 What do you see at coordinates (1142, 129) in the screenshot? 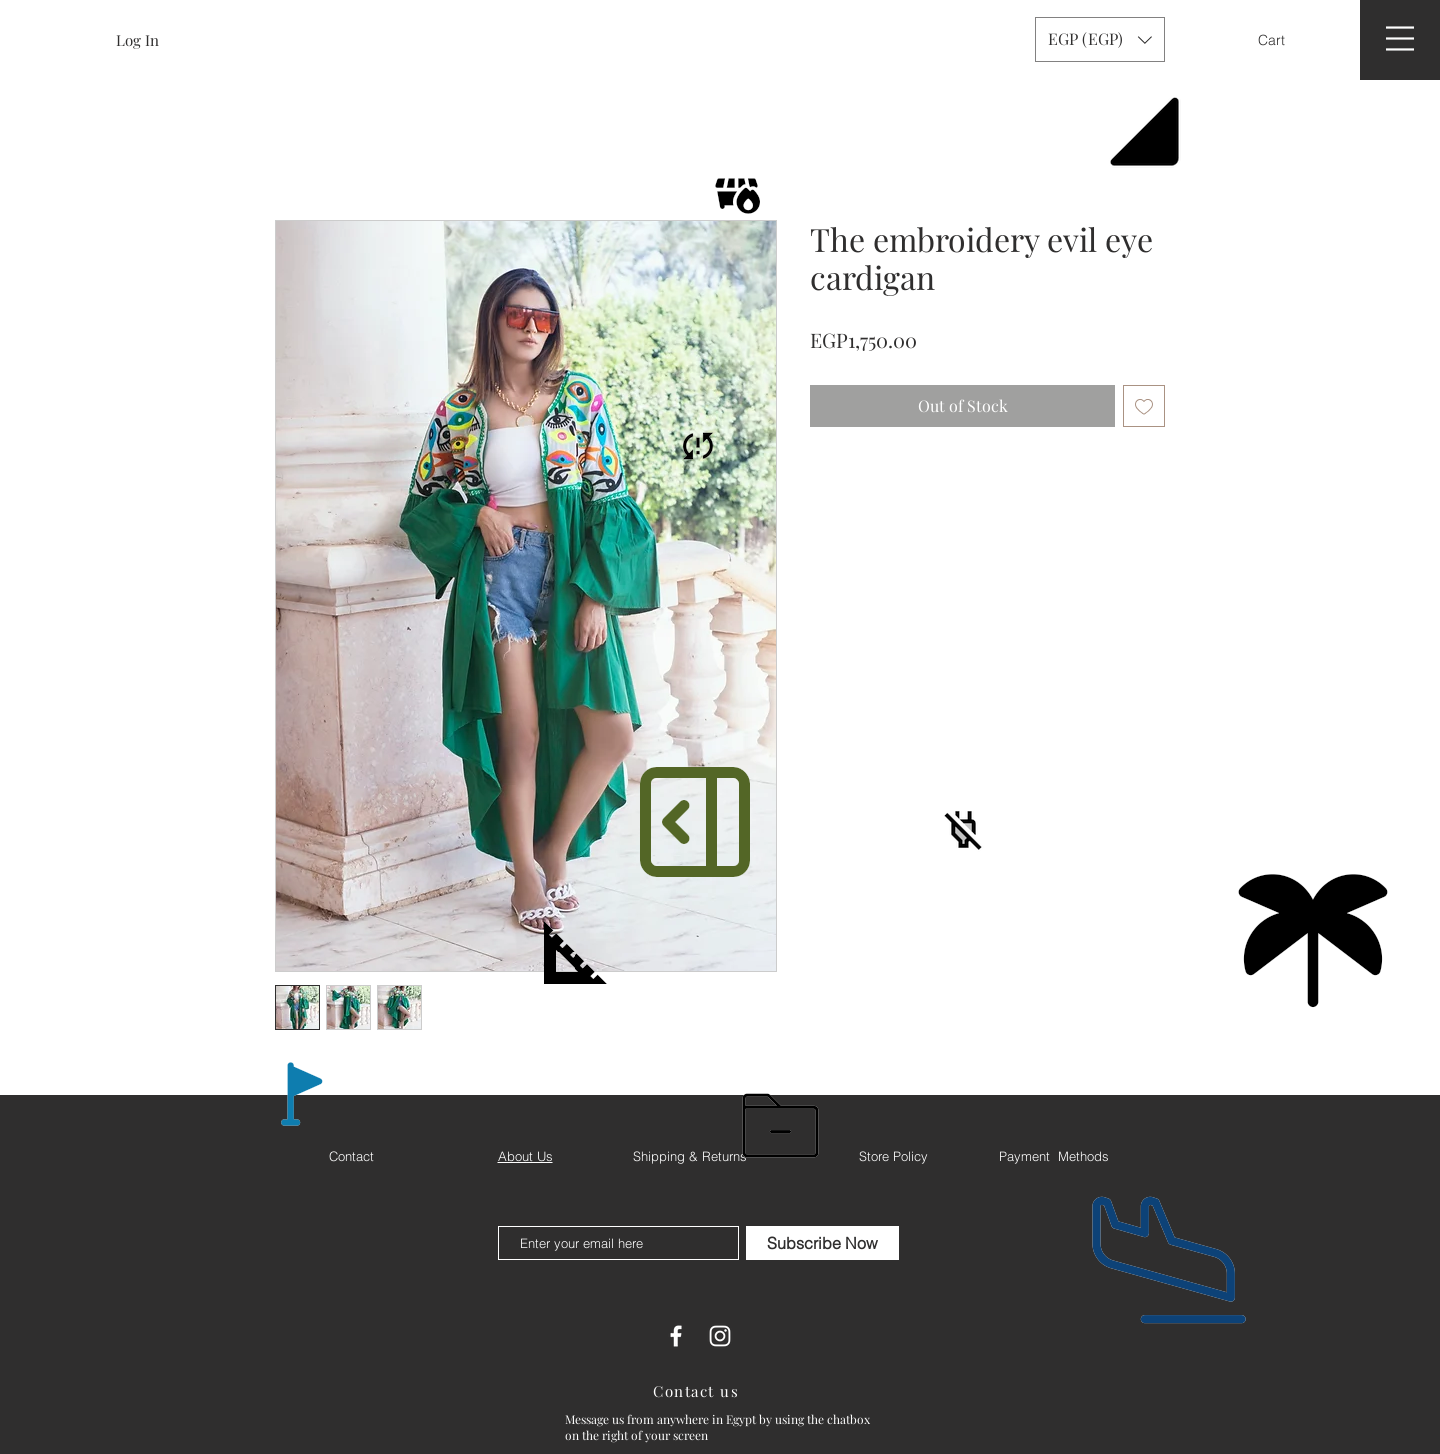
I see `indicates full cellular signal strength` at bounding box center [1142, 129].